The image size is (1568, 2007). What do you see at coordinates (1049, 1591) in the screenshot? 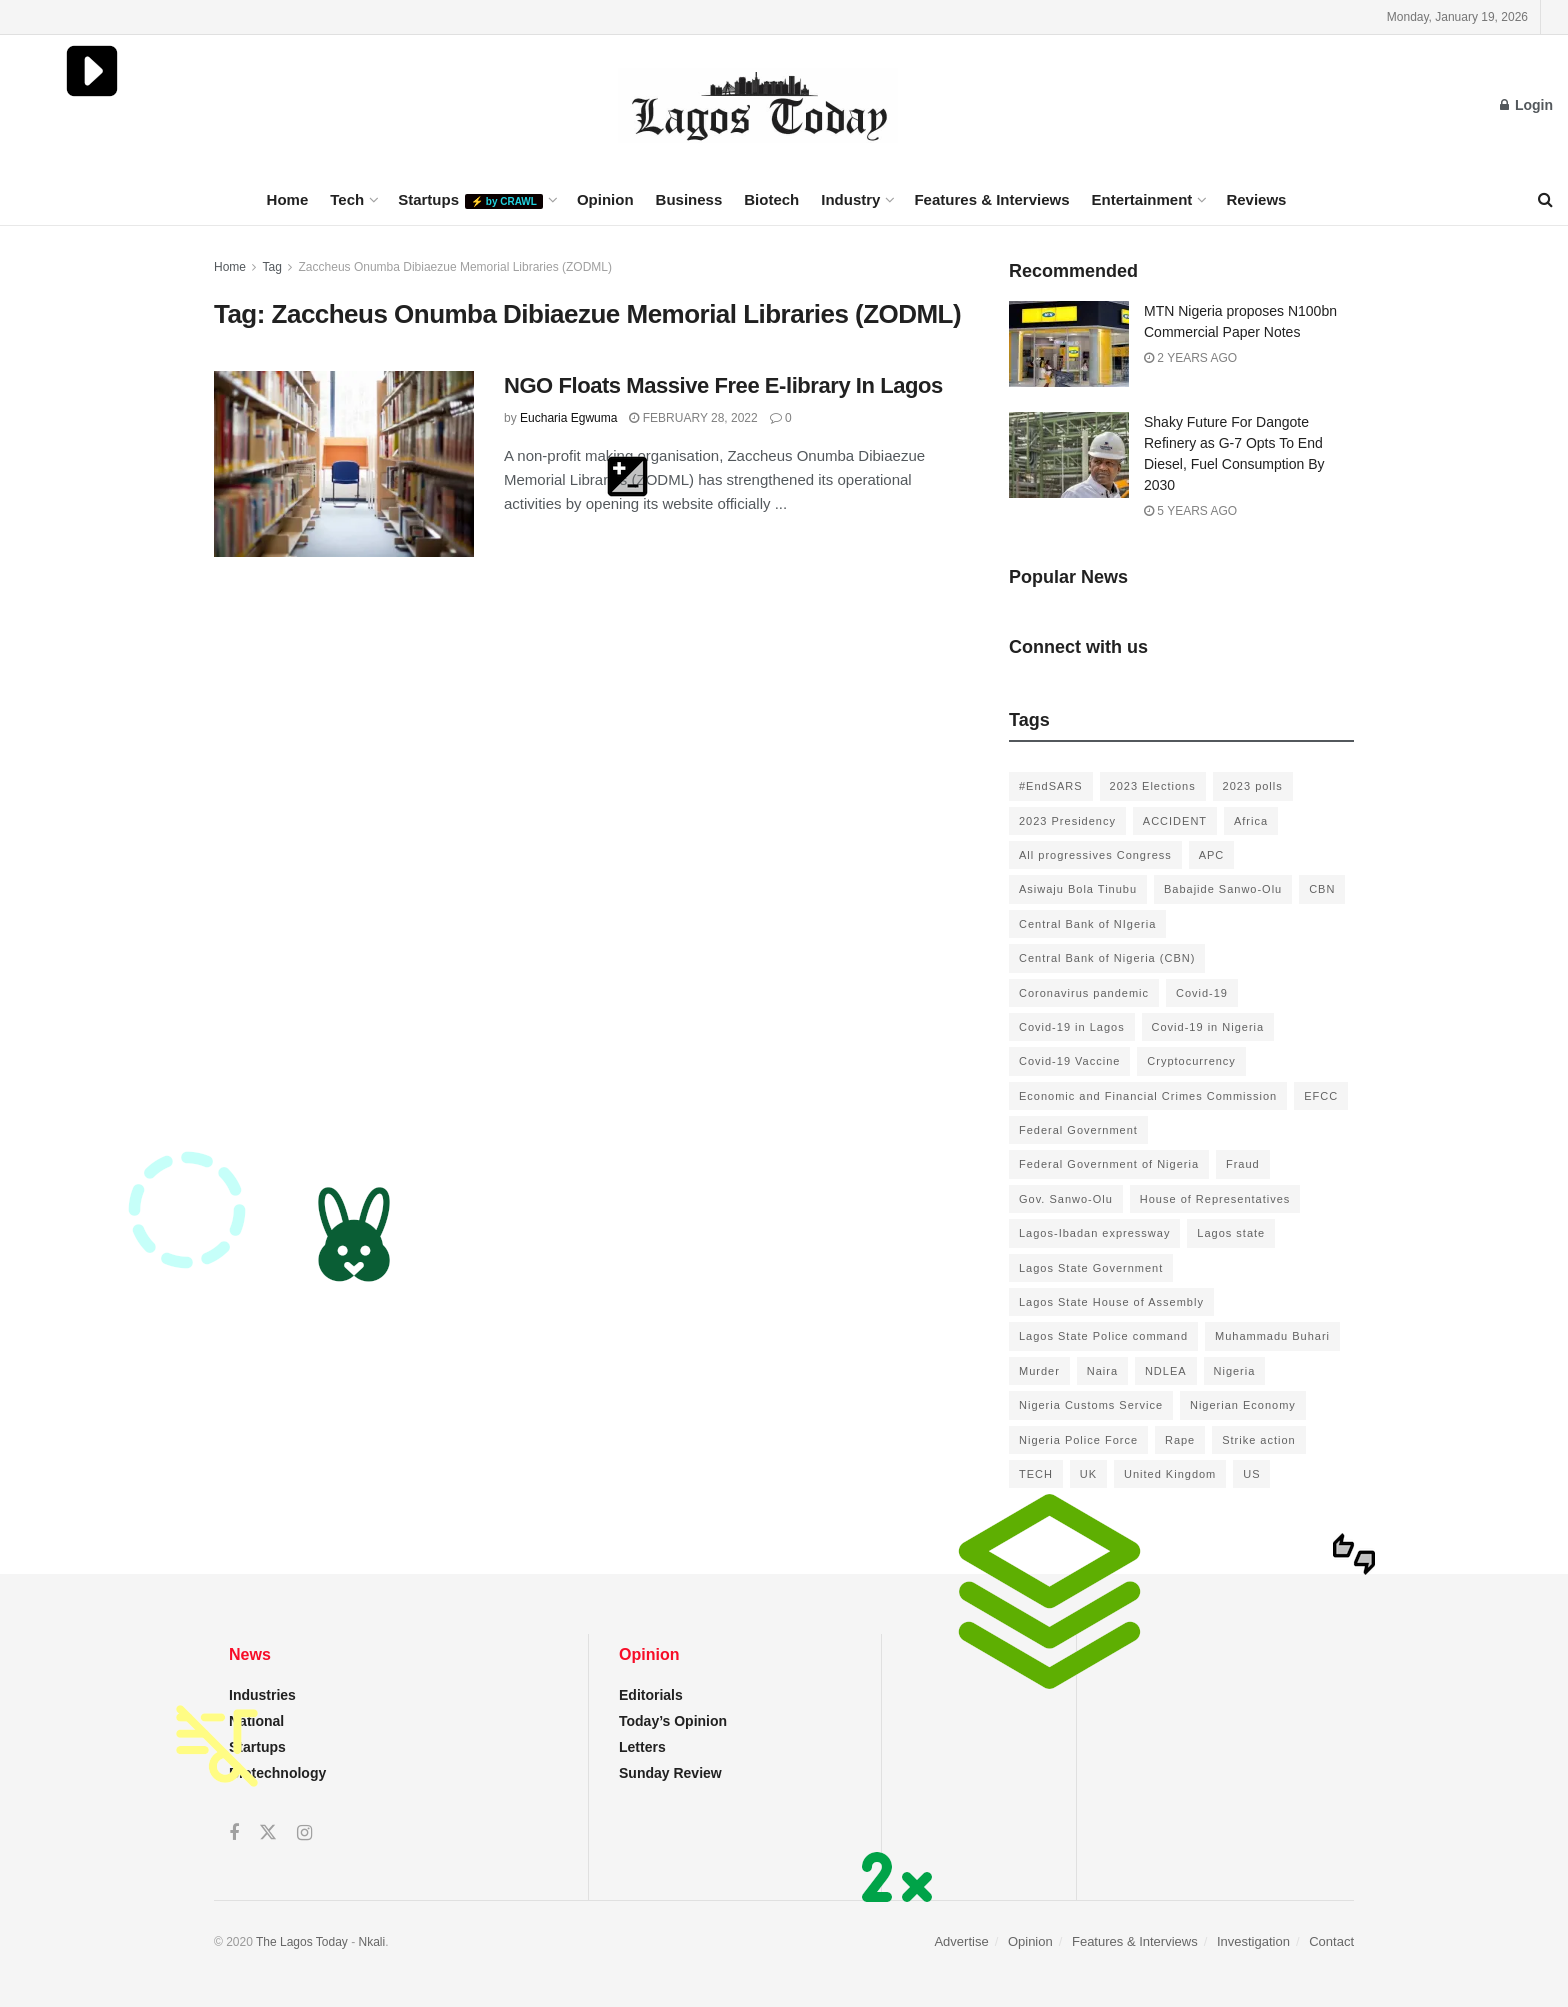
I see `view layered content or stacked items` at bounding box center [1049, 1591].